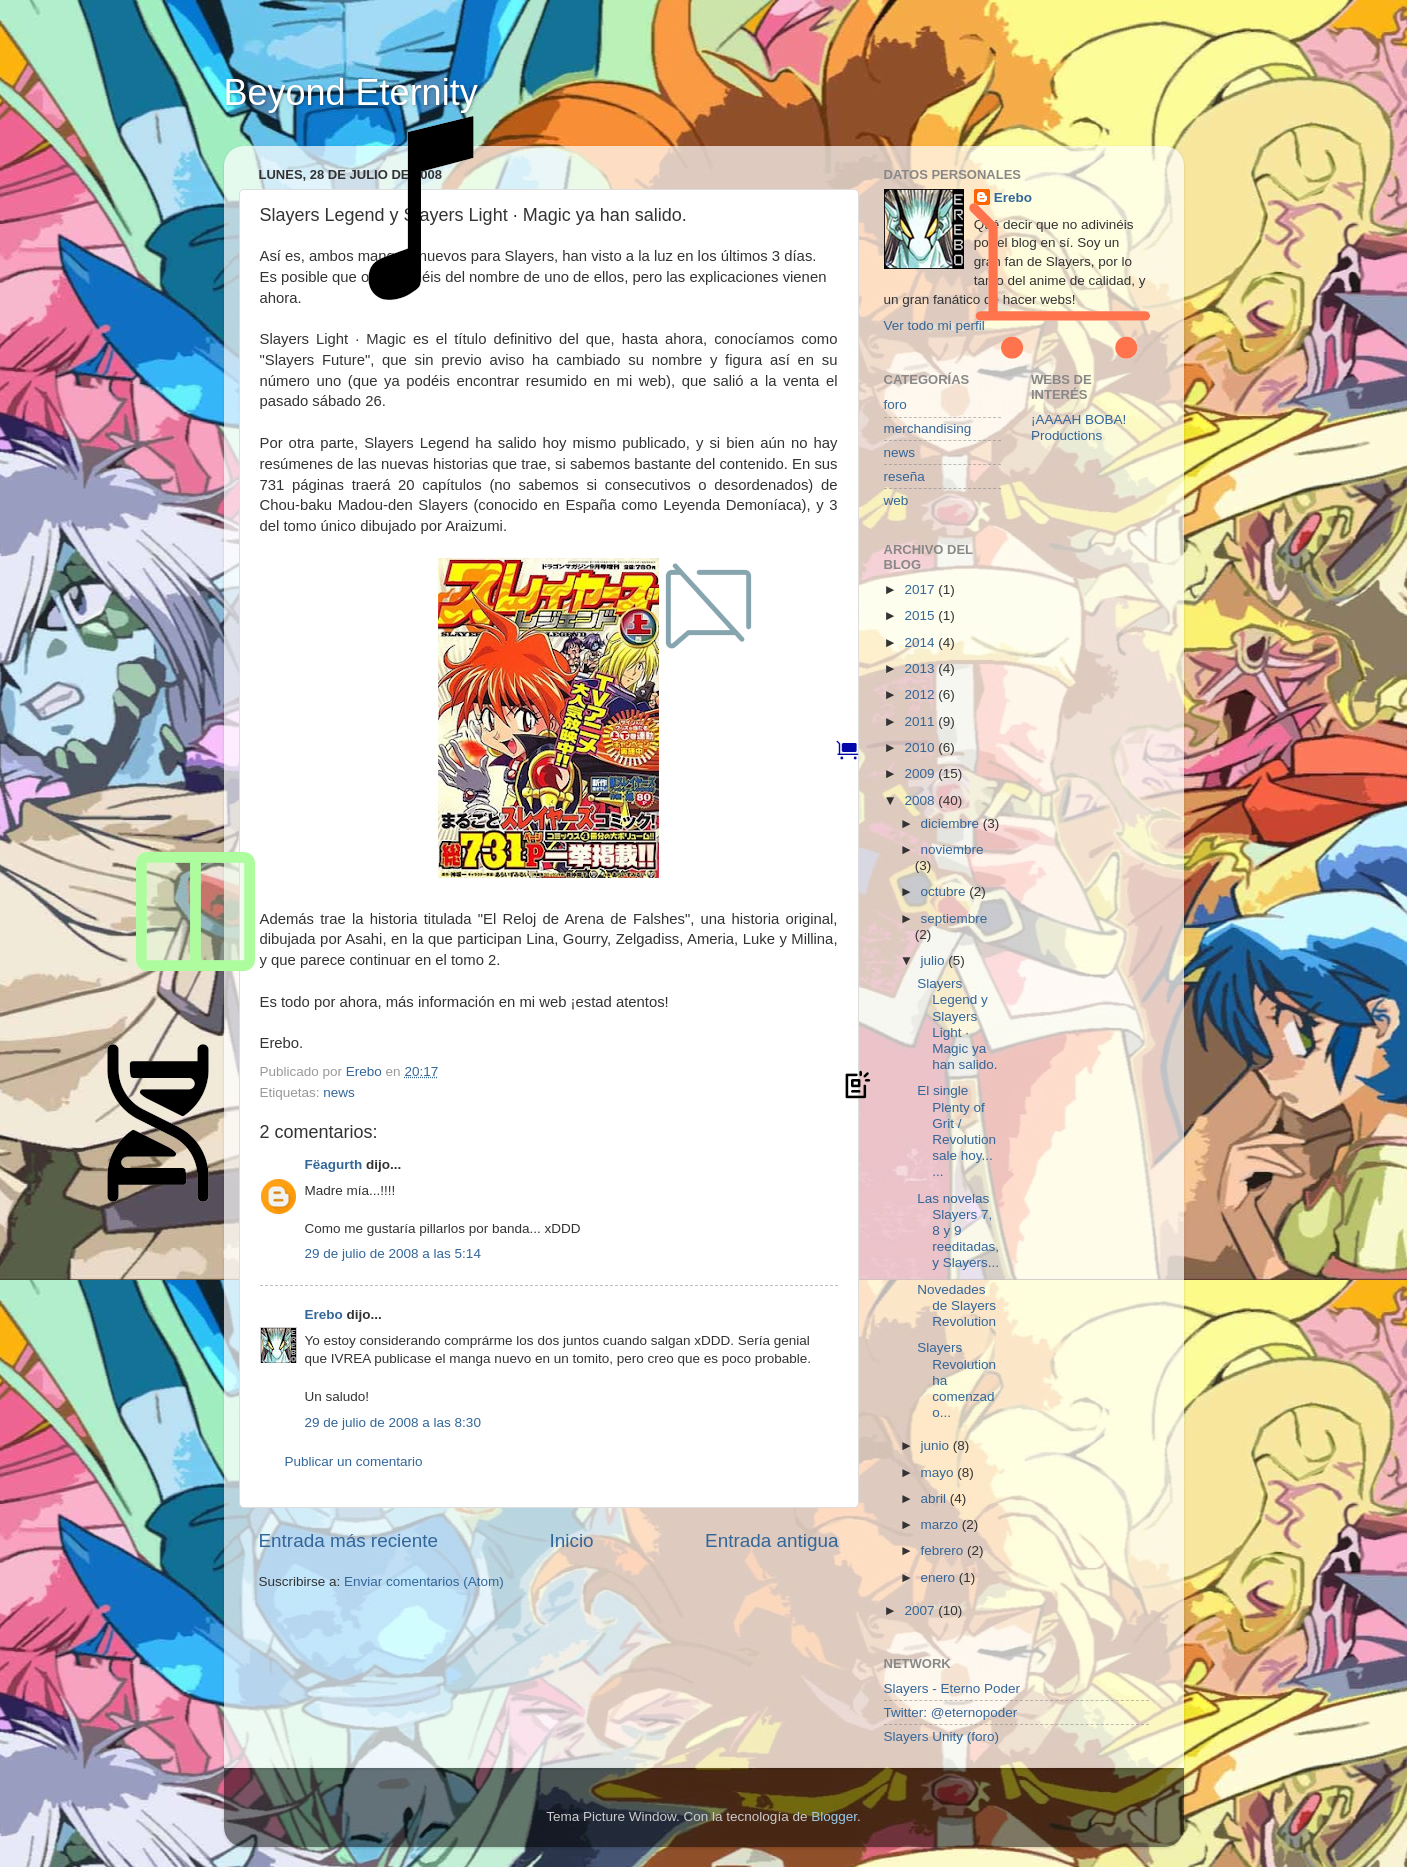 This screenshot has width=1407, height=1867. I want to click on view your shopping cart, so click(847, 749).